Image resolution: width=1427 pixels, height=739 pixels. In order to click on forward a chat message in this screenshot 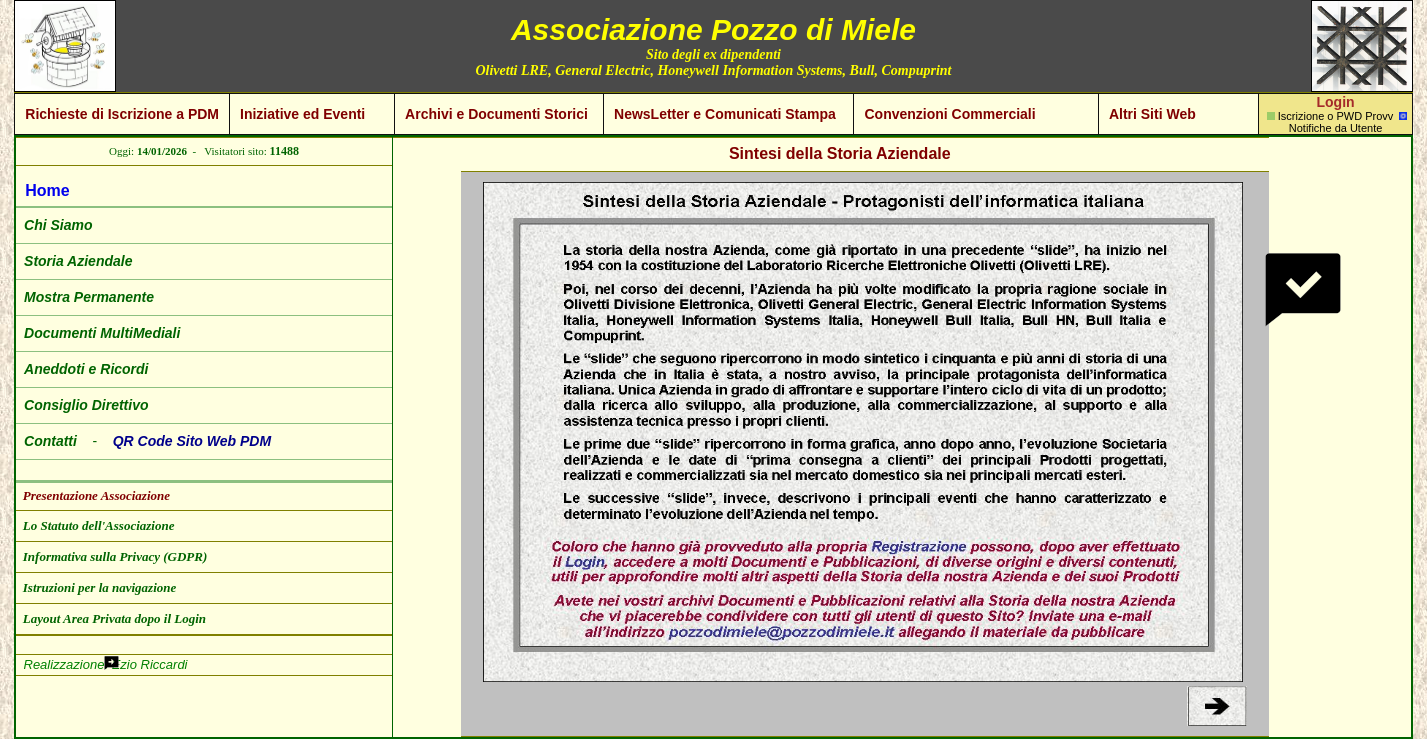, I will do `click(111, 662)`.